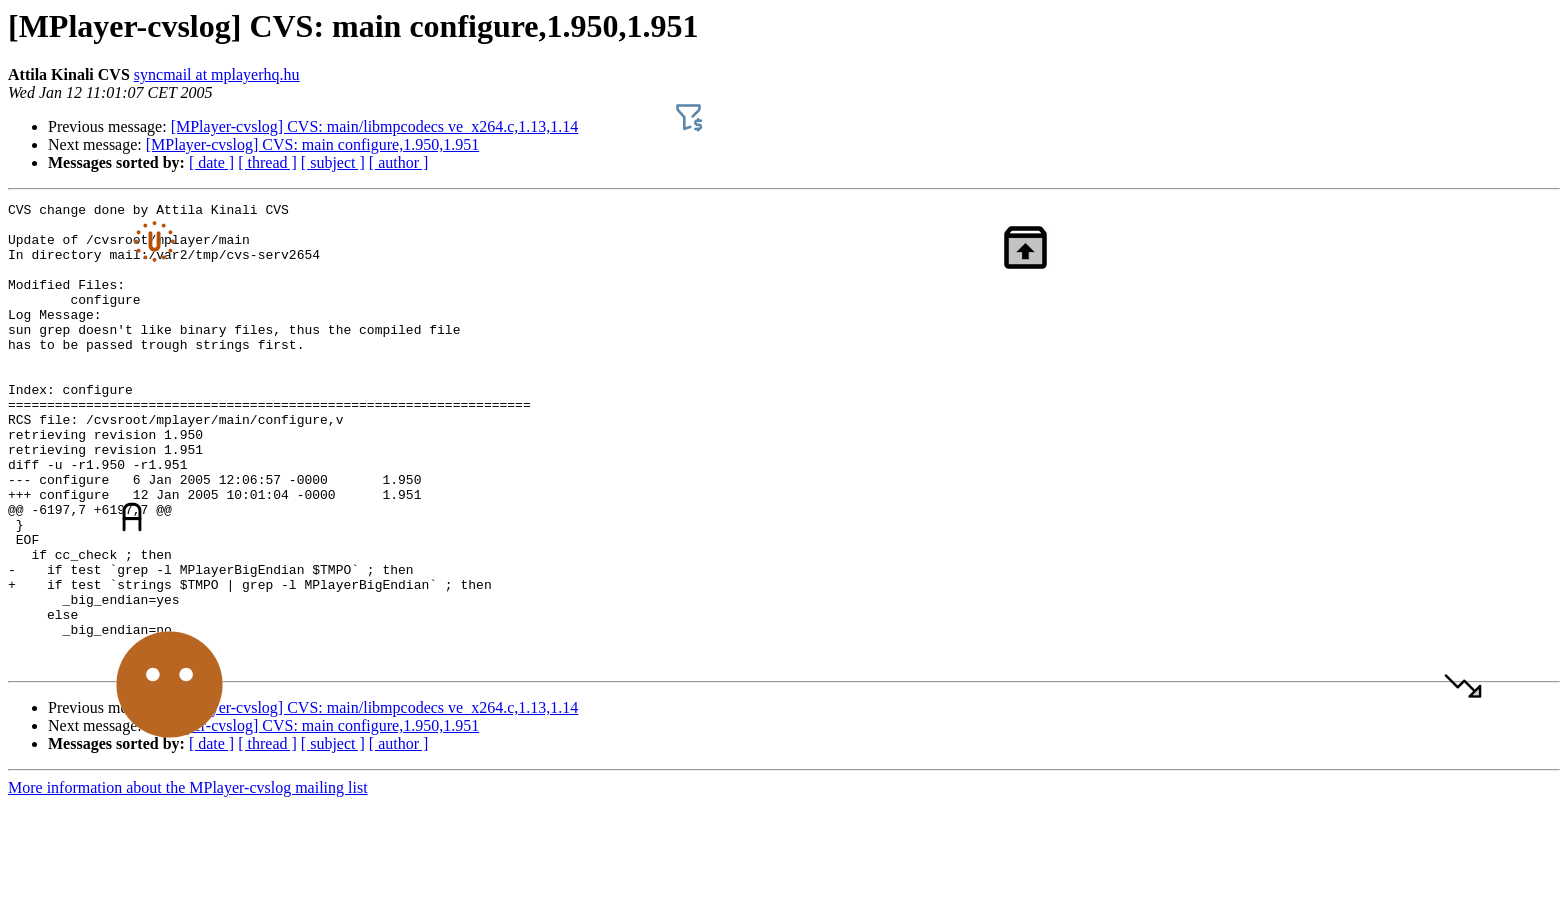  What do you see at coordinates (169, 684) in the screenshot?
I see `indicates a neutral or no-opinion response` at bounding box center [169, 684].